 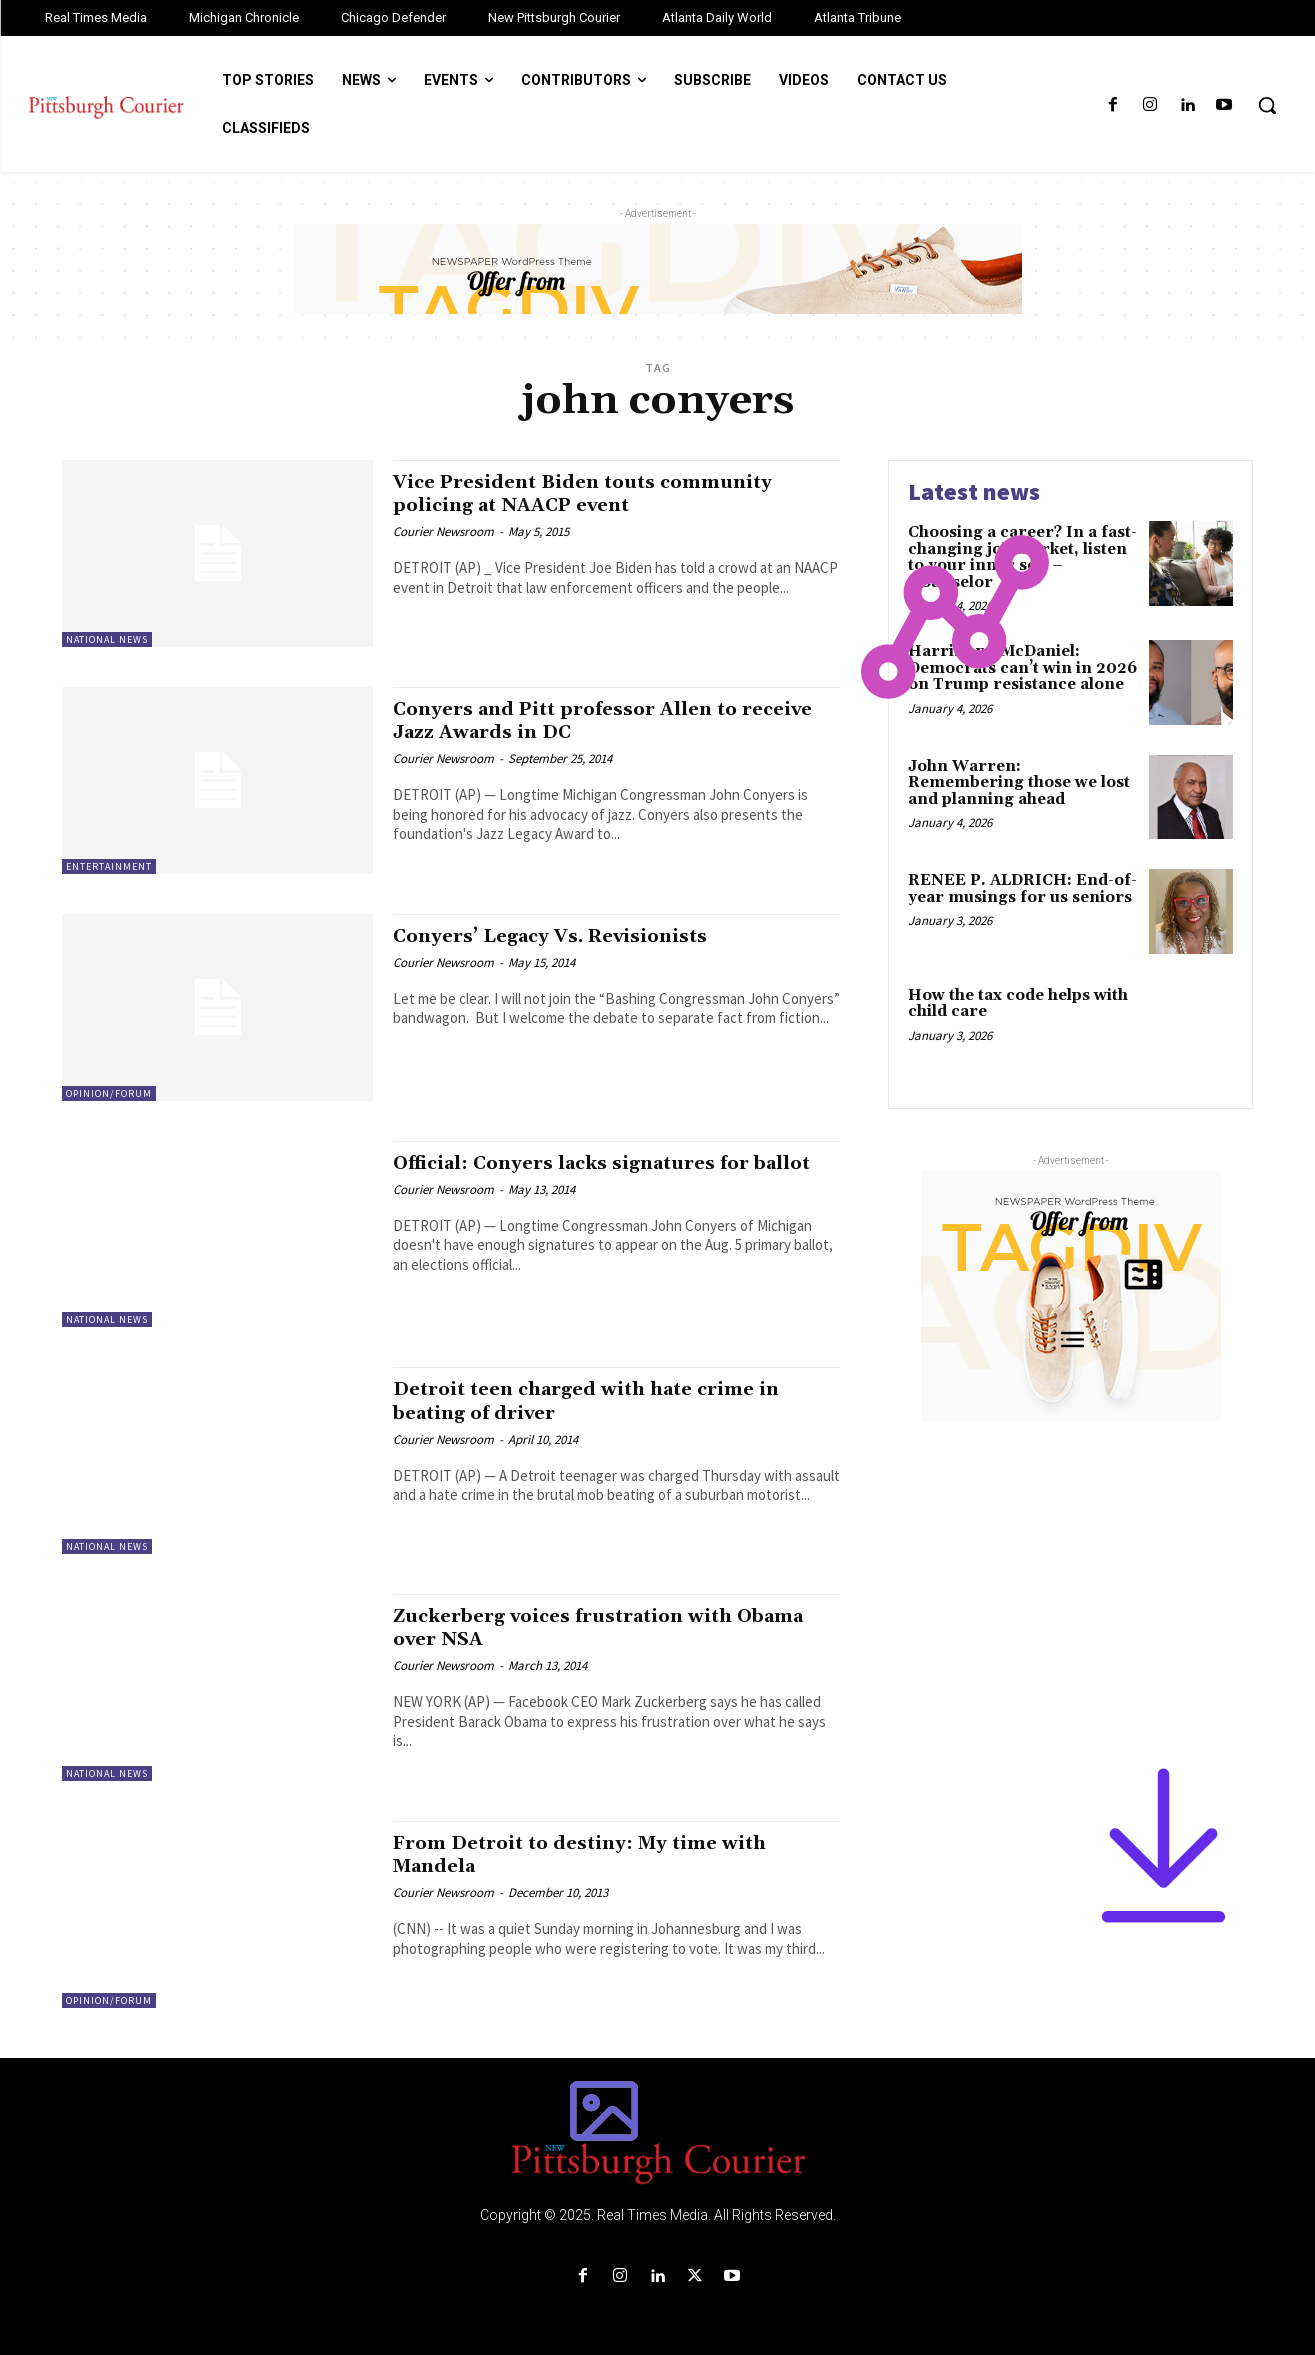 I want to click on view connected data points or nodes, so click(x=955, y=617).